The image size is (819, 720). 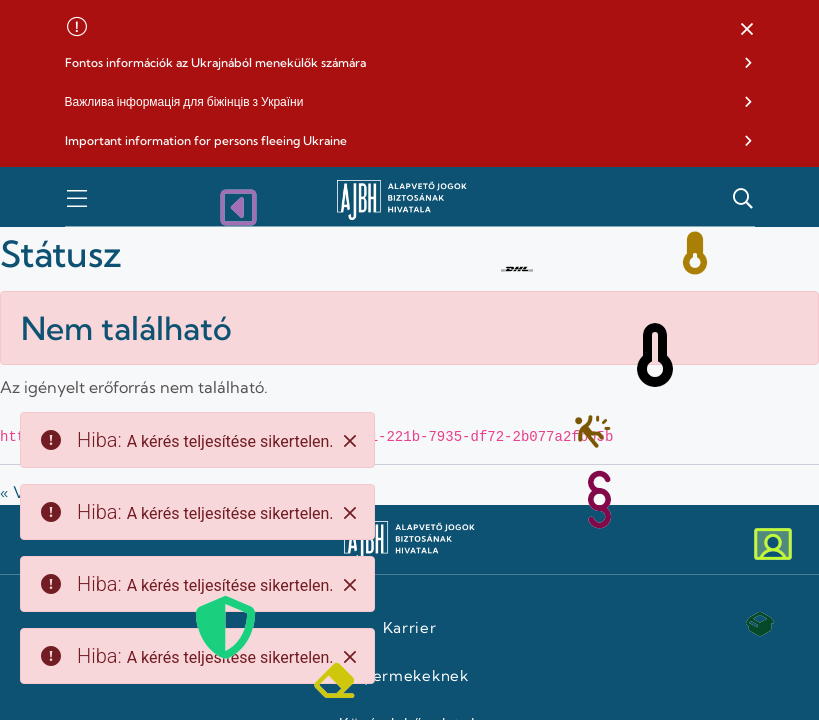 I want to click on access security or privacy settings, so click(x=225, y=627).